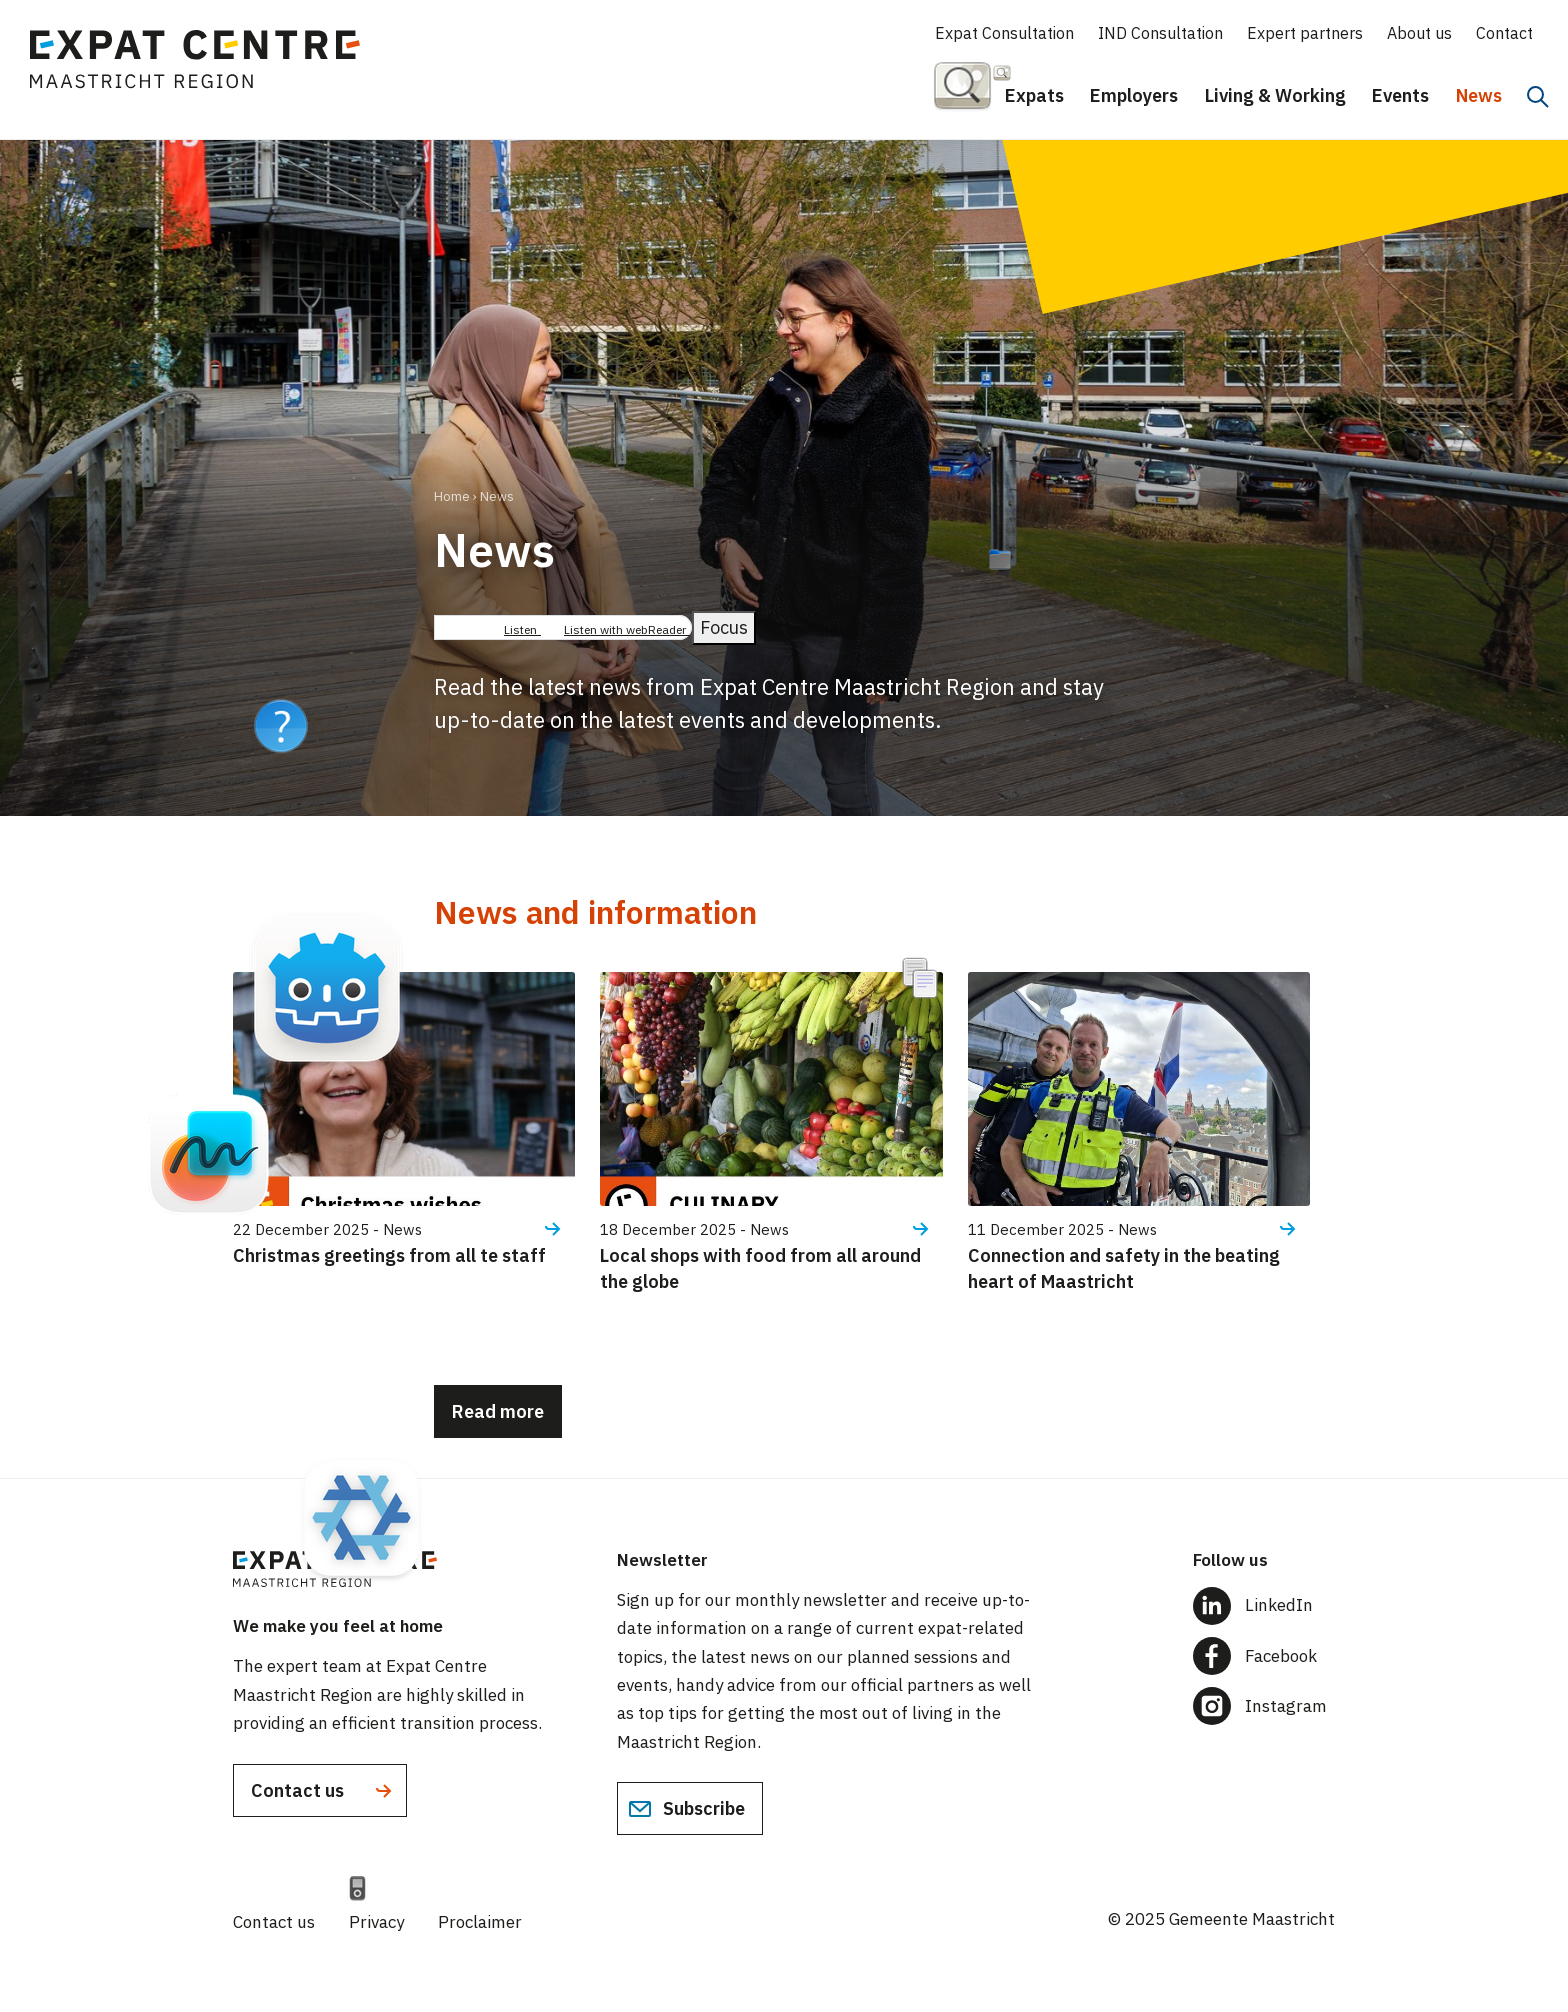 The image size is (1568, 2012). What do you see at coordinates (361, 1518) in the screenshot?
I see `open nixos configuration or settings` at bounding box center [361, 1518].